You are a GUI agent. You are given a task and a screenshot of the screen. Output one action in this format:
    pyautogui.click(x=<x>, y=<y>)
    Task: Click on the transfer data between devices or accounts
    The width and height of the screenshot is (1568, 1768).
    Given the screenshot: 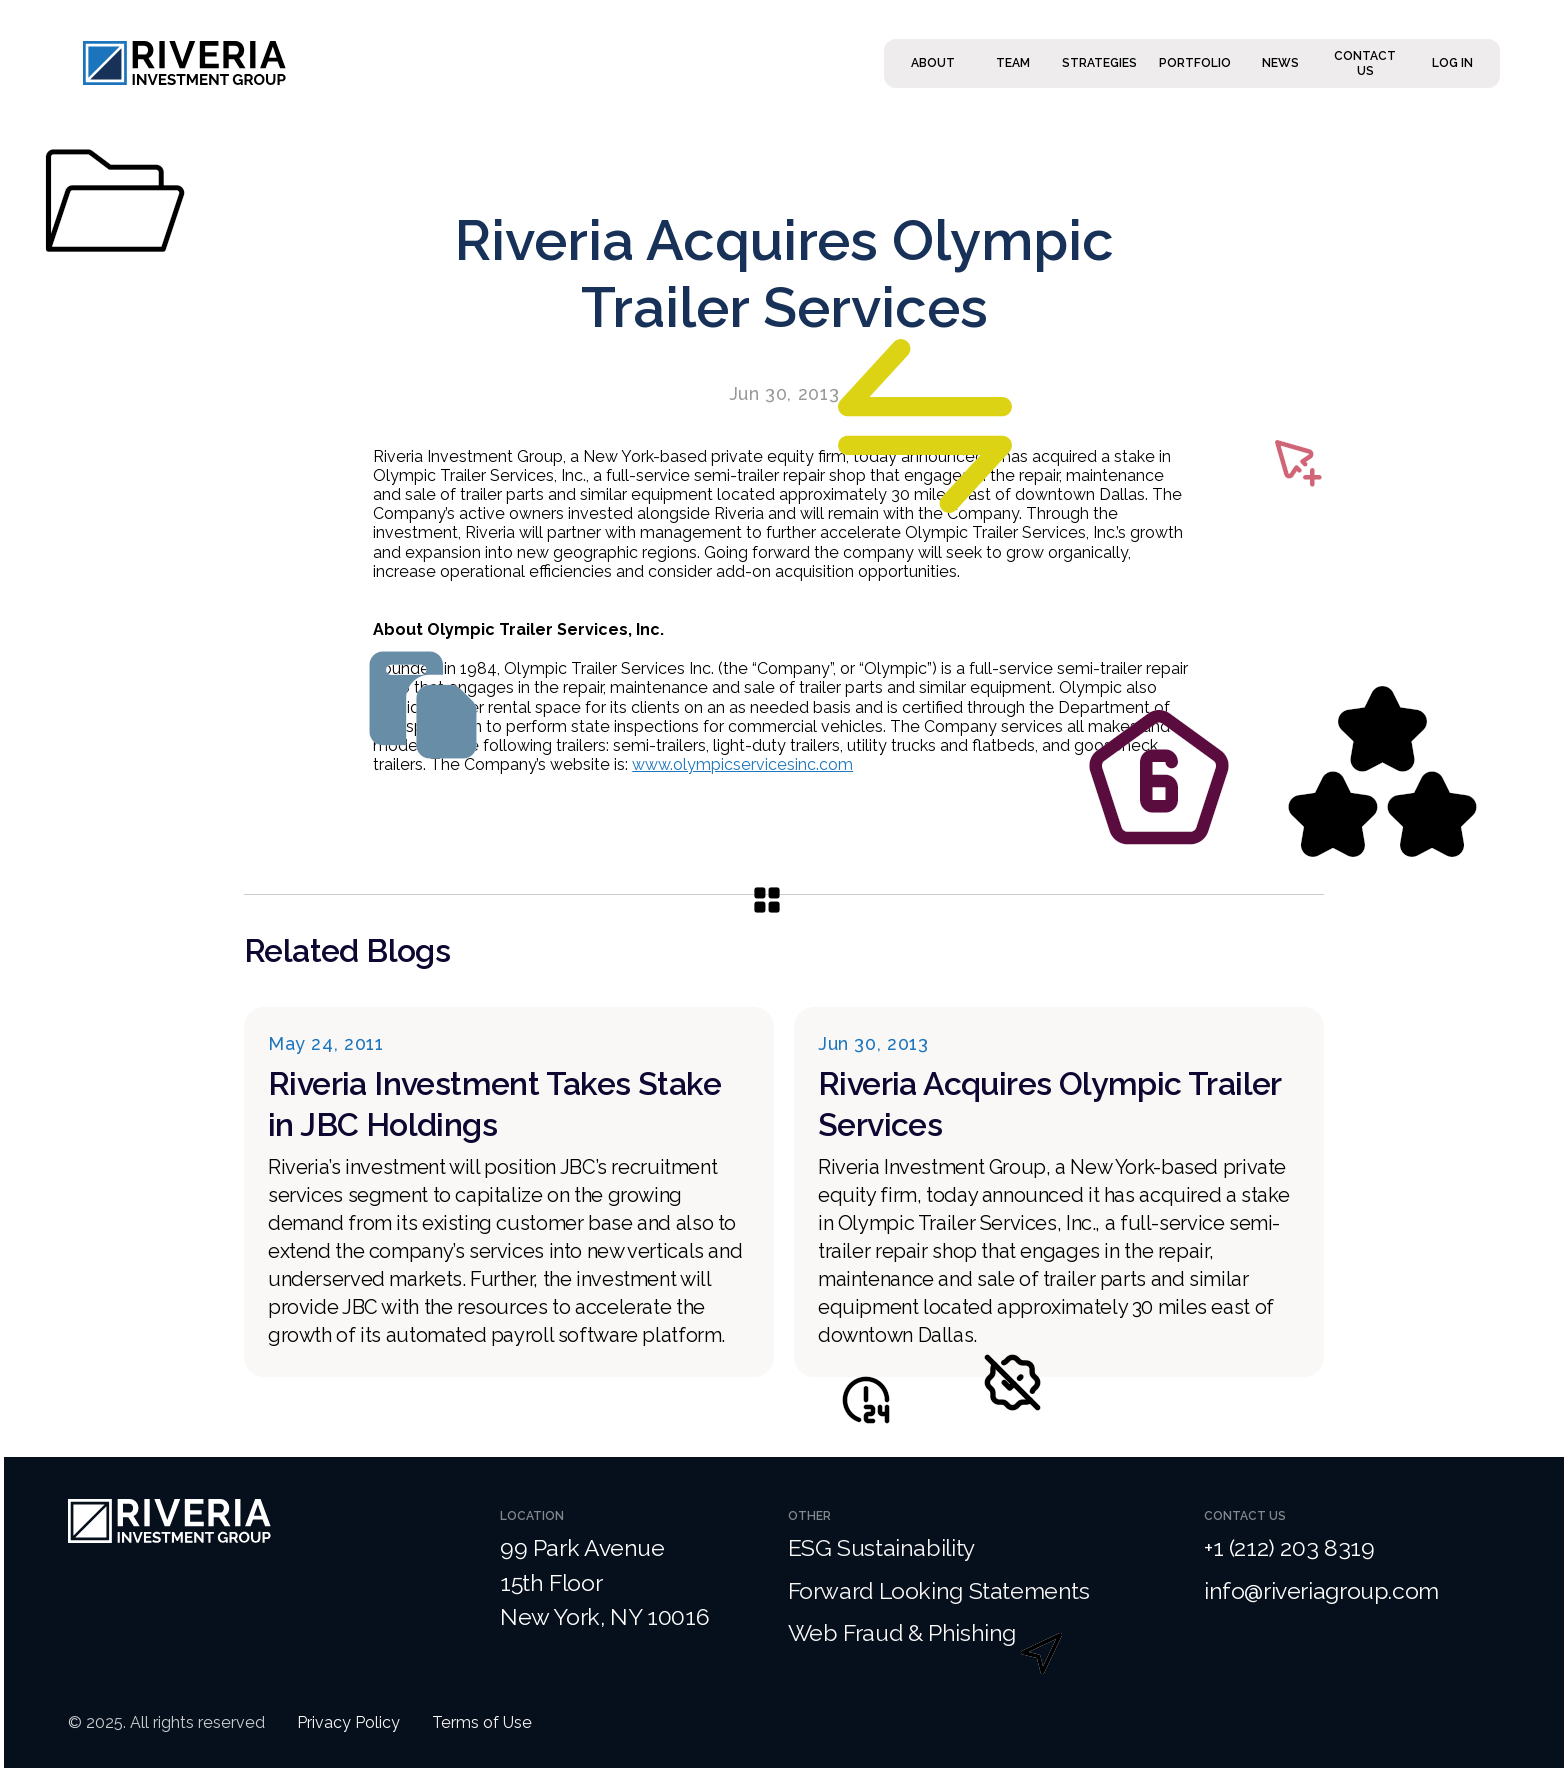 What is the action you would take?
    pyautogui.click(x=925, y=426)
    